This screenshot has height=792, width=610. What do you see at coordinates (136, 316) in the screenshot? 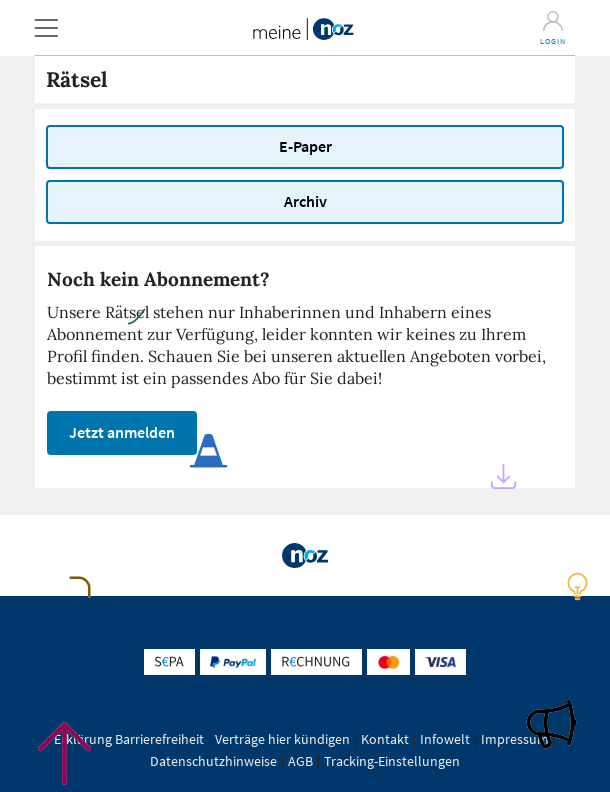
I see `apply ease-in animation timing` at bounding box center [136, 316].